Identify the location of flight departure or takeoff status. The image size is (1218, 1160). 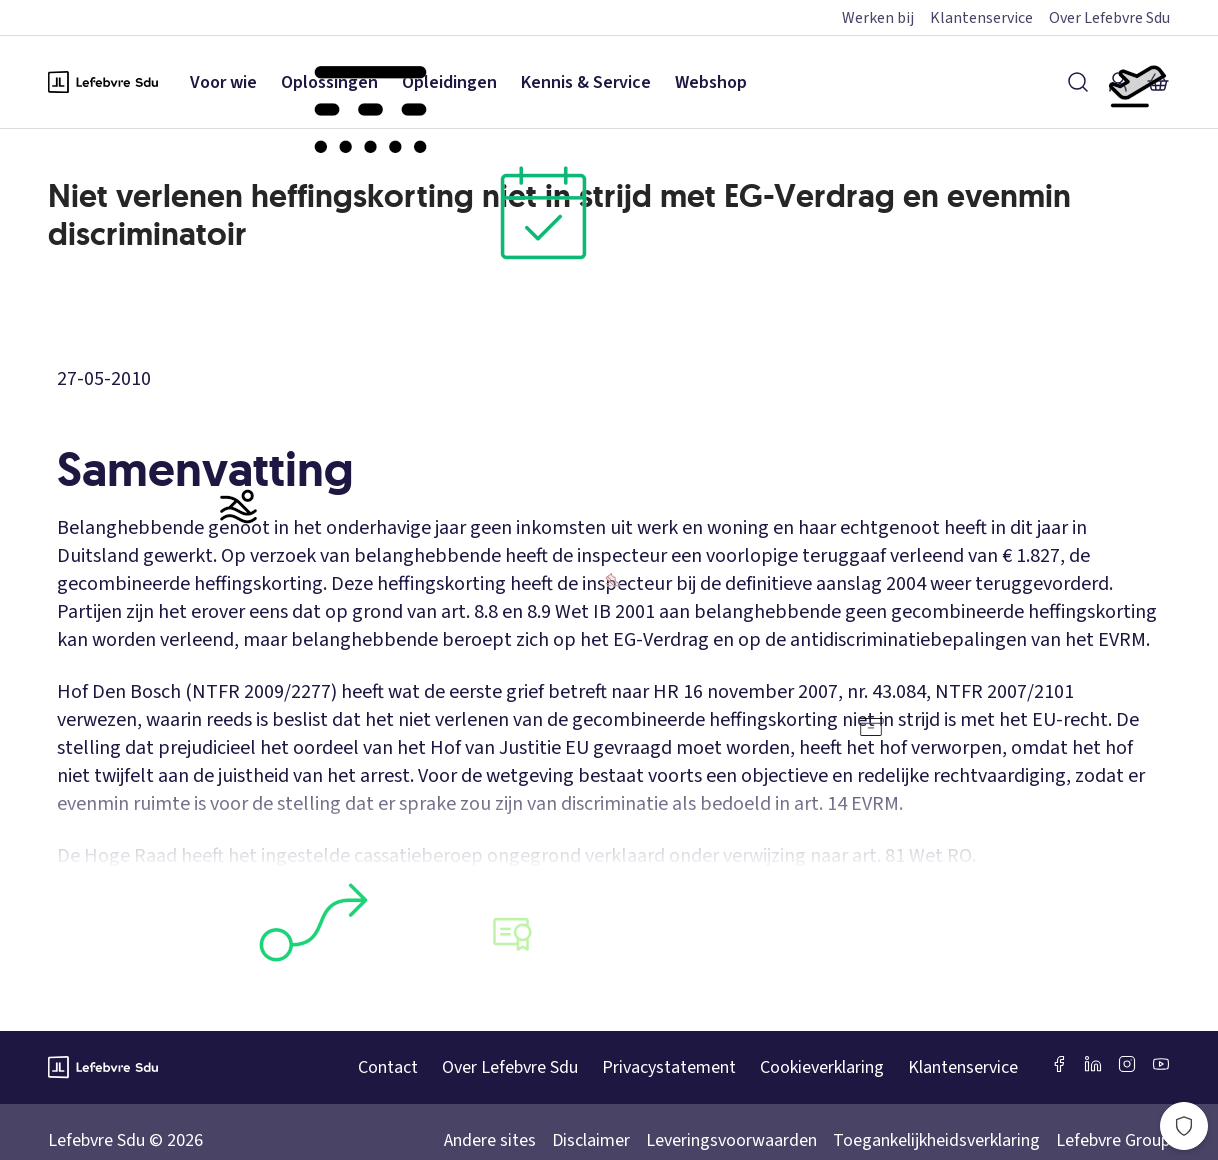
(1137, 84).